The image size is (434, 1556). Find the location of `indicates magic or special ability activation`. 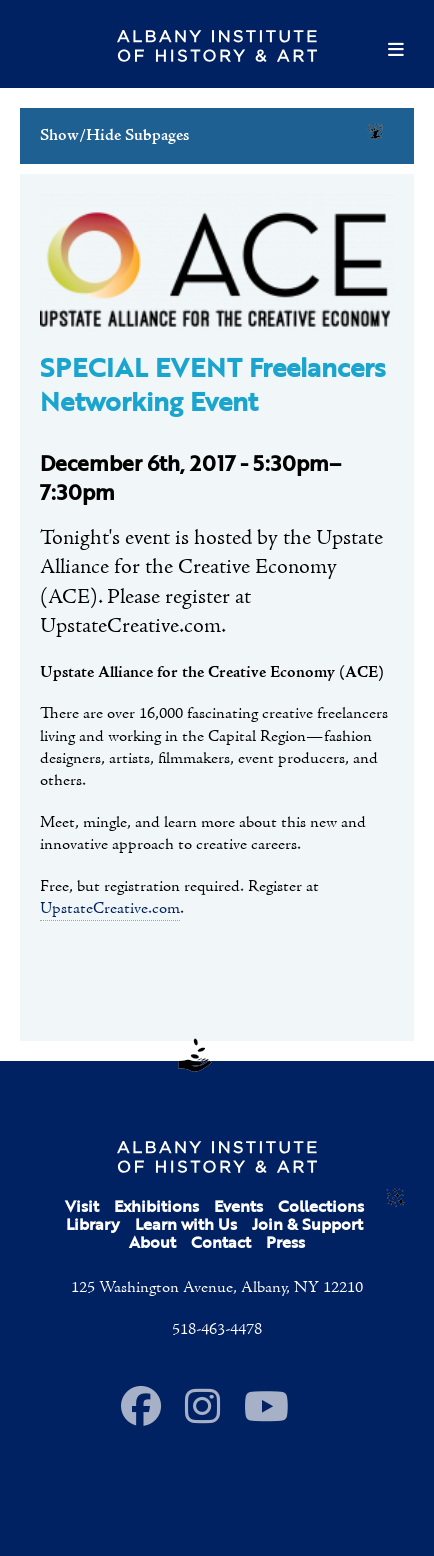

indicates magic or special ability activation is located at coordinates (395, 1197).